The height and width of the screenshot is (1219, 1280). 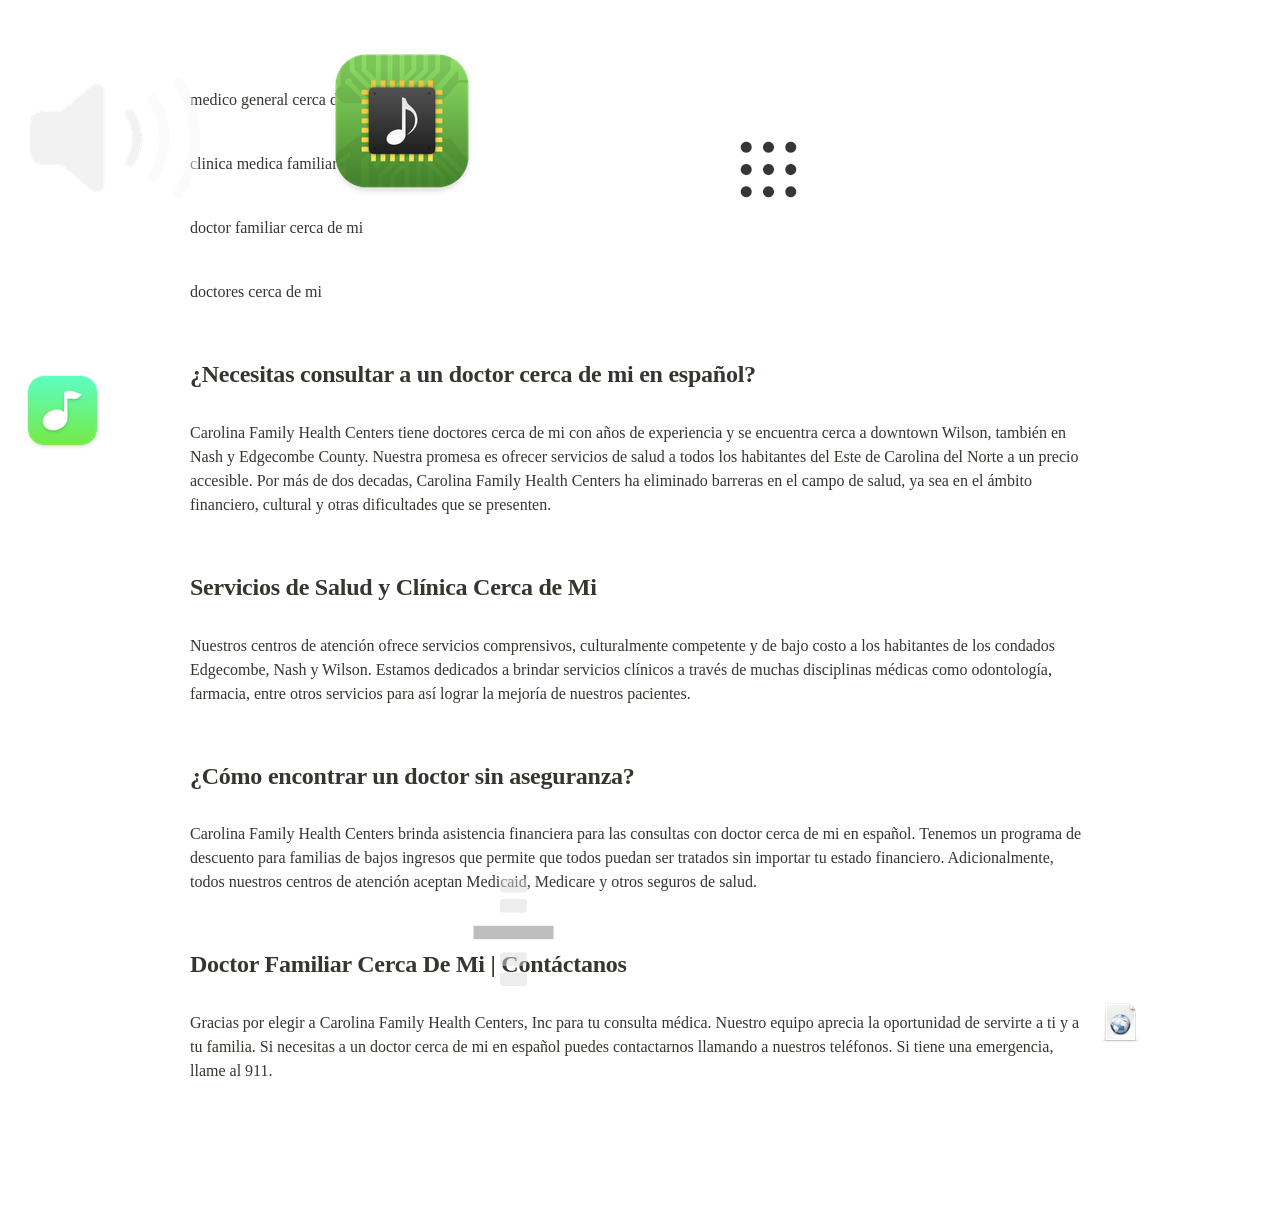 What do you see at coordinates (402, 121) in the screenshot?
I see `audio card or sound hardware device` at bounding box center [402, 121].